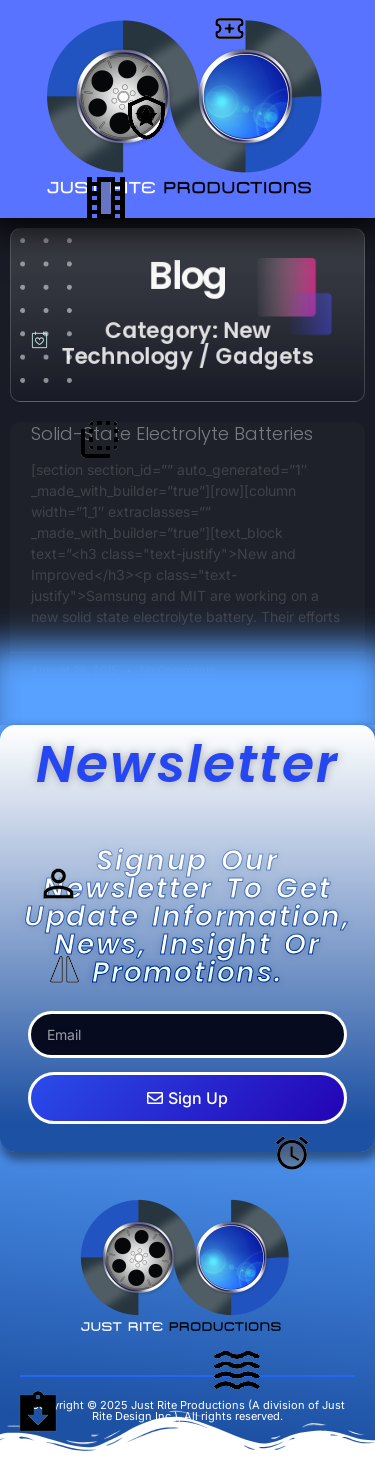 The image size is (375, 1457). What do you see at coordinates (39, 340) in the screenshot?
I see `view favorite or loved events` at bounding box center [39, 340].